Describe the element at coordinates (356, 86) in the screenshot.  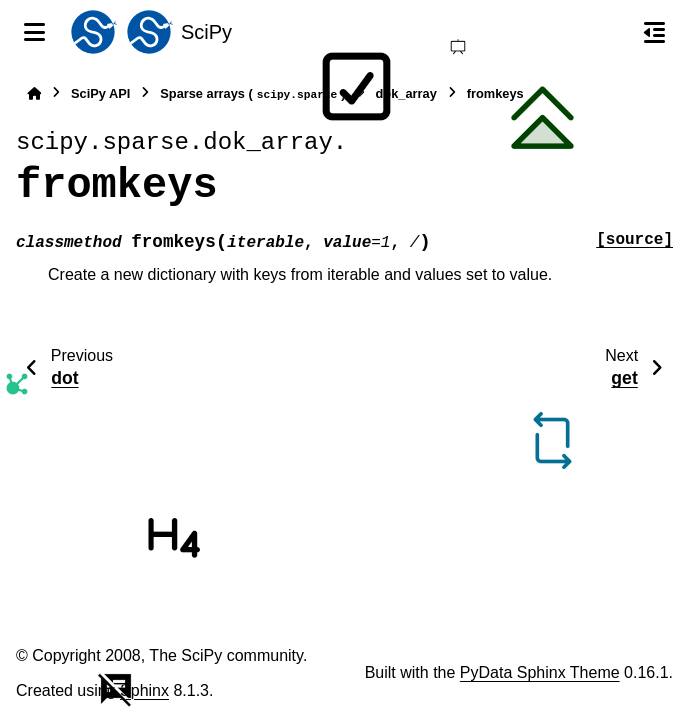
I see `mark item as complete` at that location.